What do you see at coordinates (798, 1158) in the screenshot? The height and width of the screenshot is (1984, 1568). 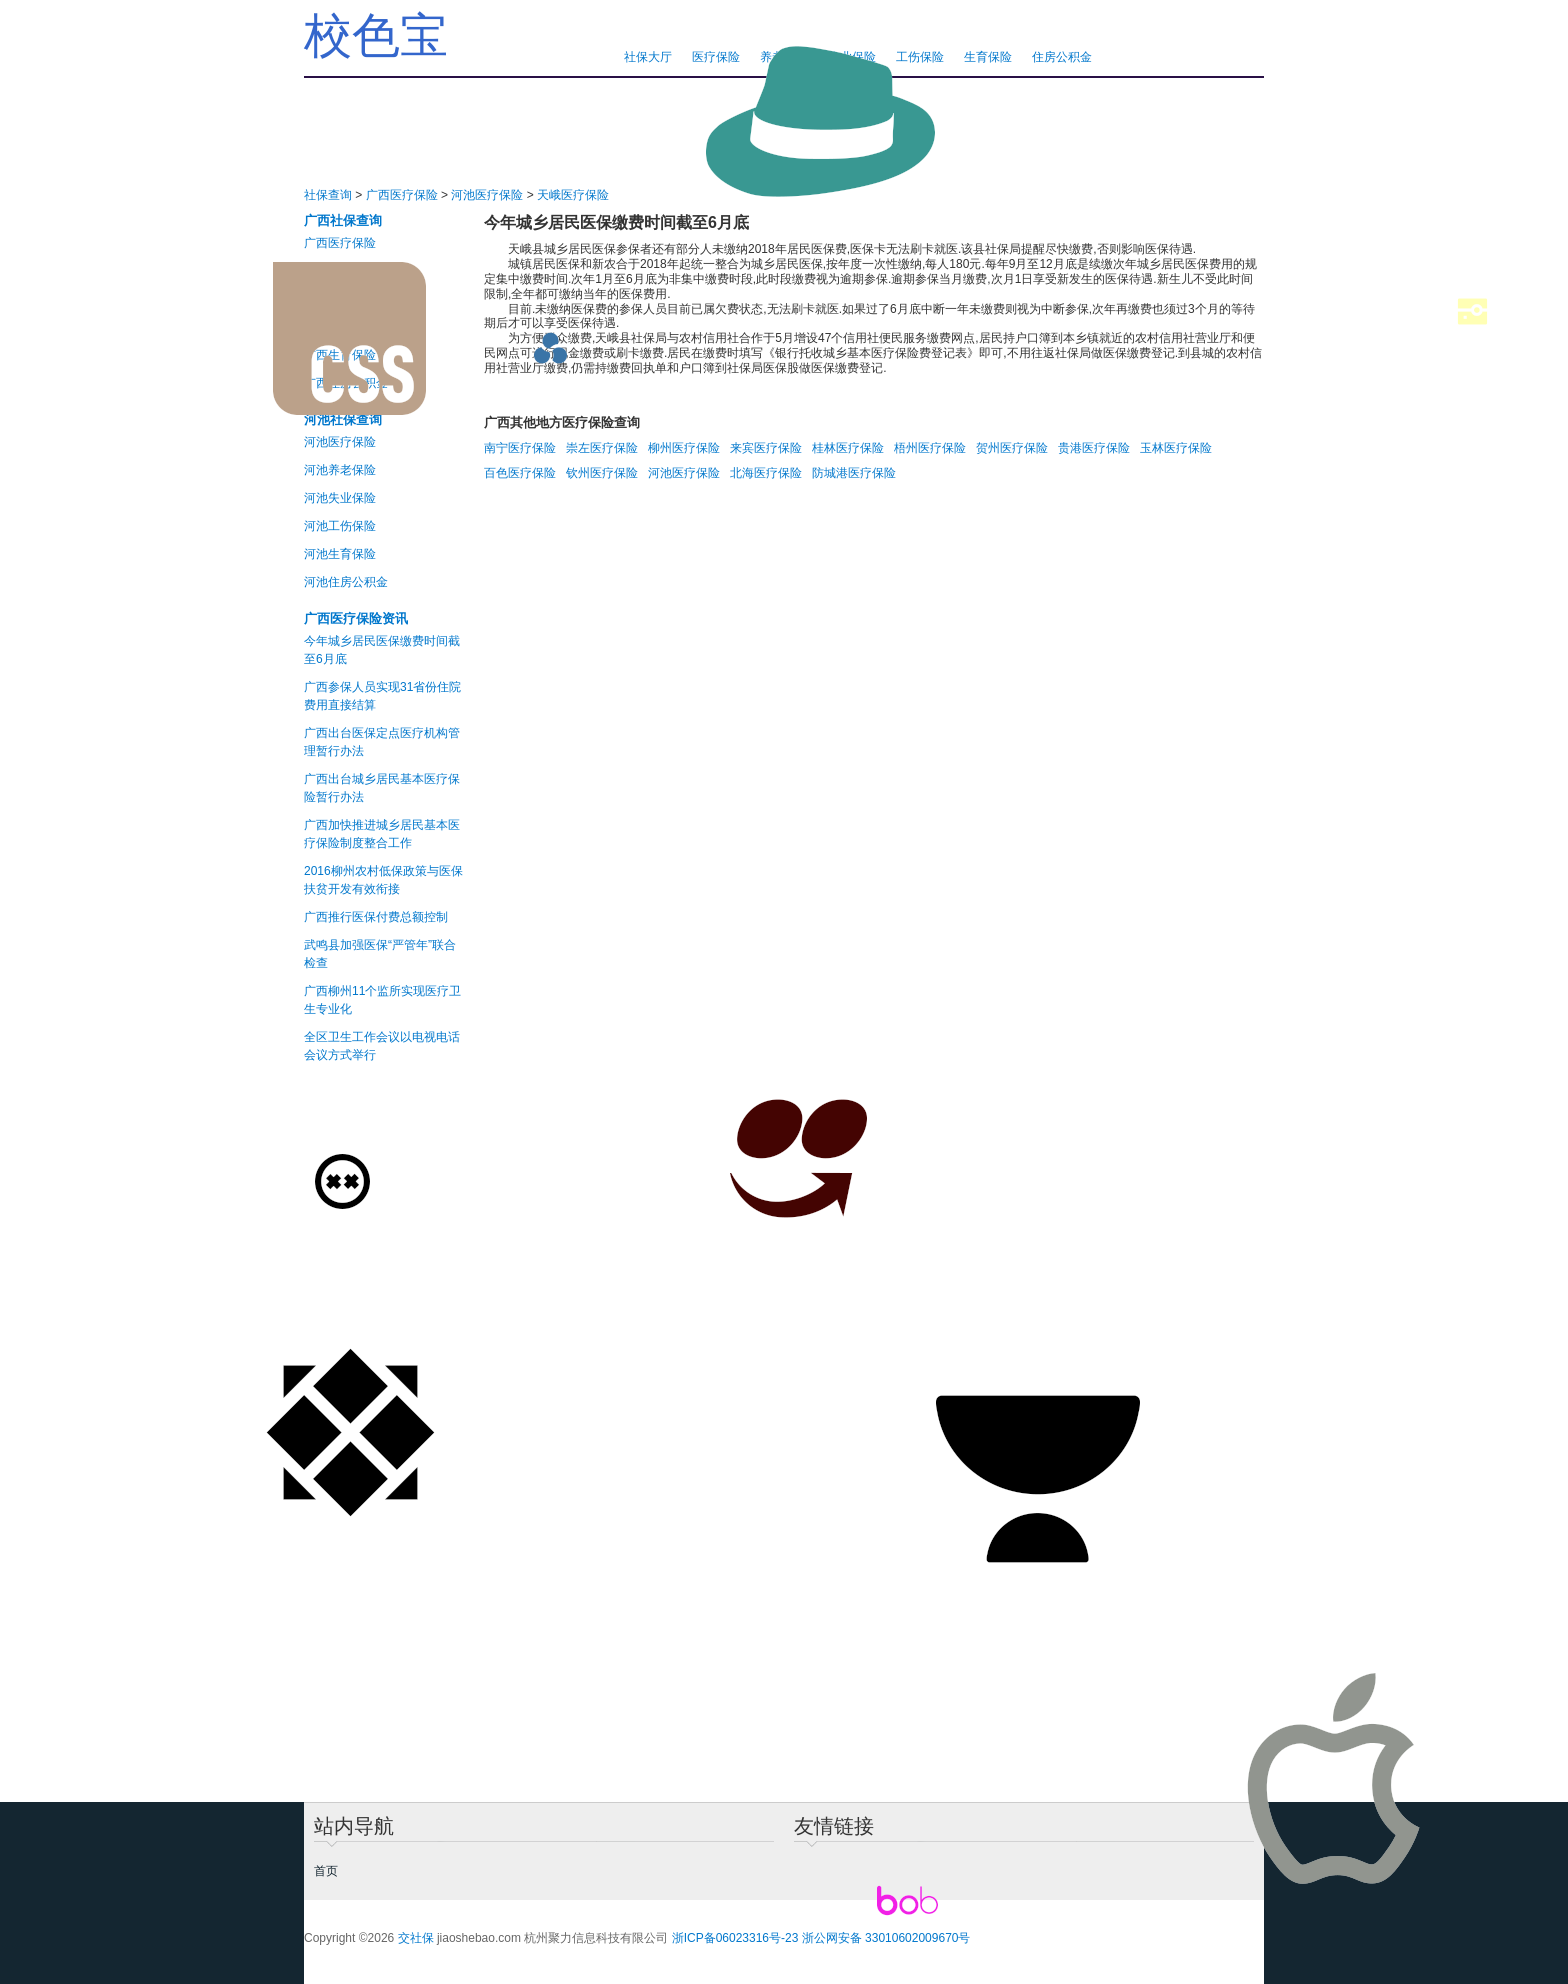 I see `open the iFood delivery app` at bounding box center [798, 1158].